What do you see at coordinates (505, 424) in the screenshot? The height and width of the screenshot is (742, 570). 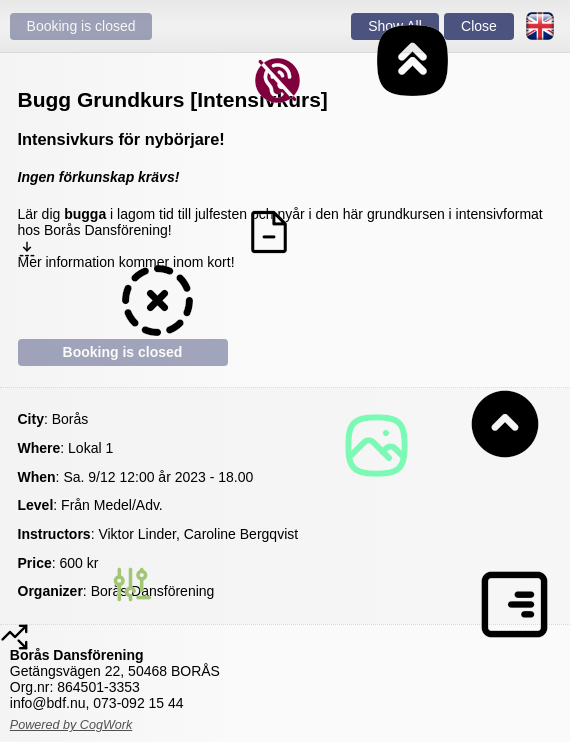 I see `scroll to top of page` at bounding box center [505, 424].